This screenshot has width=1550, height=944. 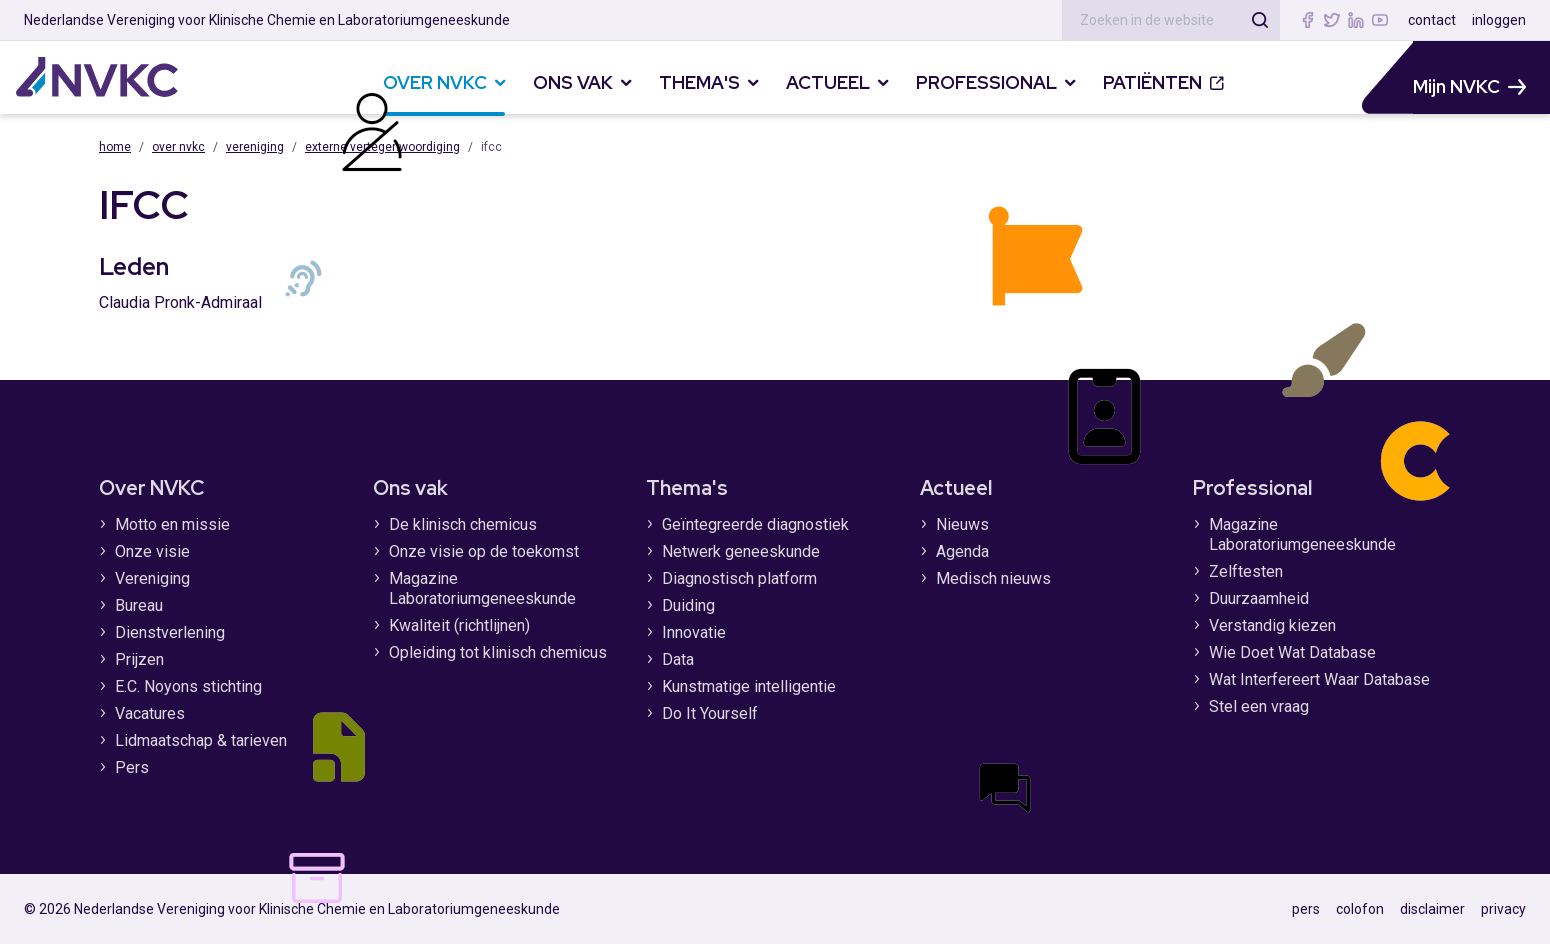 I want to click on open your conversations, so click(x=1005, y=787).